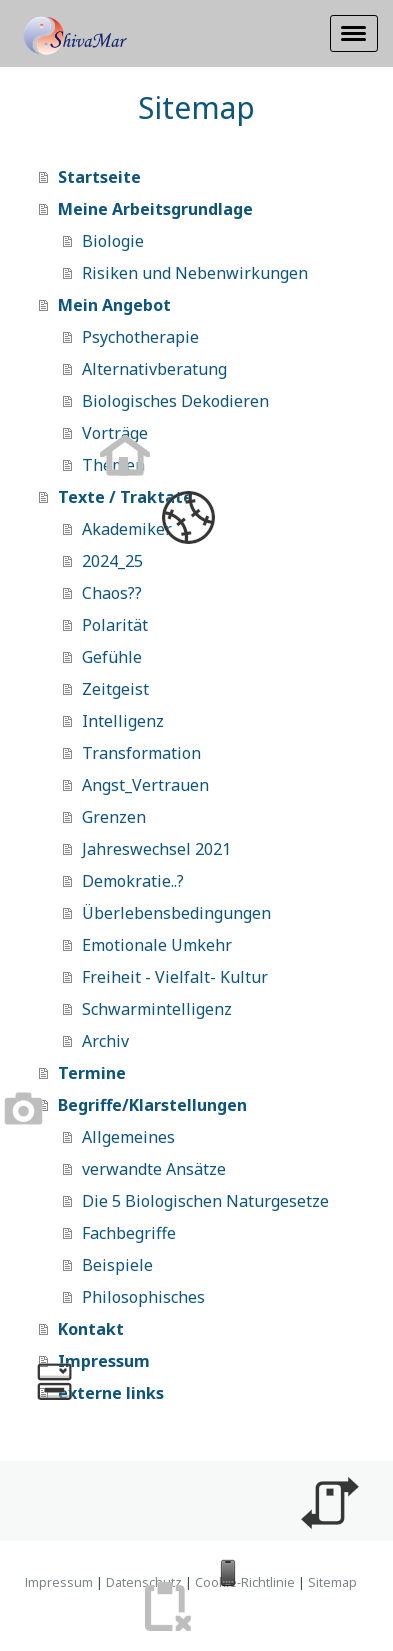  I want to click on configure network proxy settings, so click(330, 1503).